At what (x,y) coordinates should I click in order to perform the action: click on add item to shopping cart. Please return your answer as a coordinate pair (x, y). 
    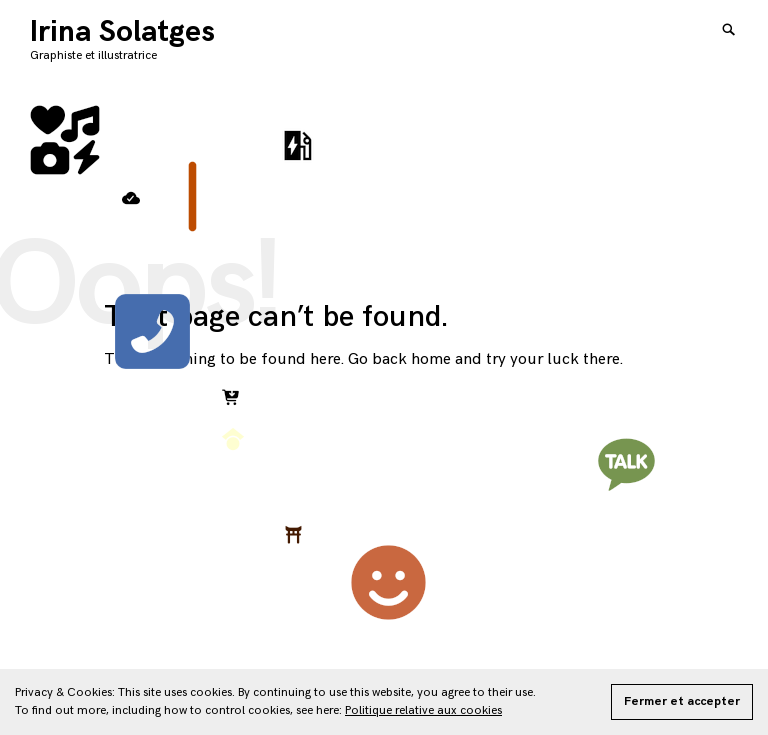
    Looking at the image, I should click on (231, 397).